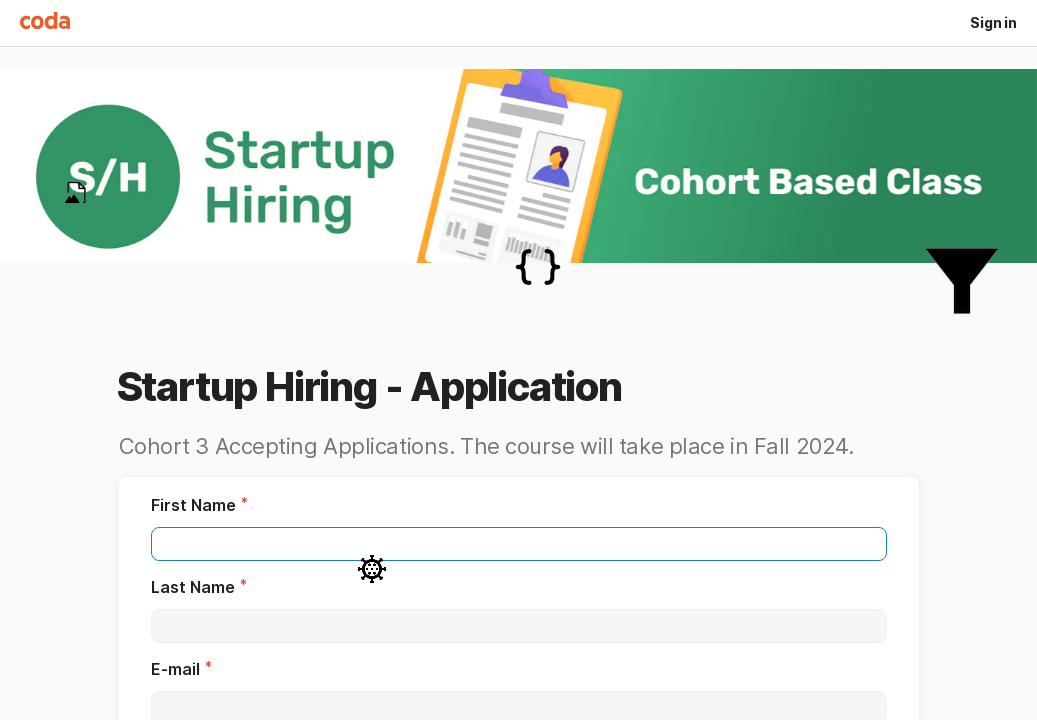 The width and height of the screenshot is (1037, 720). What do you see at coordinates (962, 281) in the screenshot?
I see `filter or sort list results` at bounding box center [962, 281].